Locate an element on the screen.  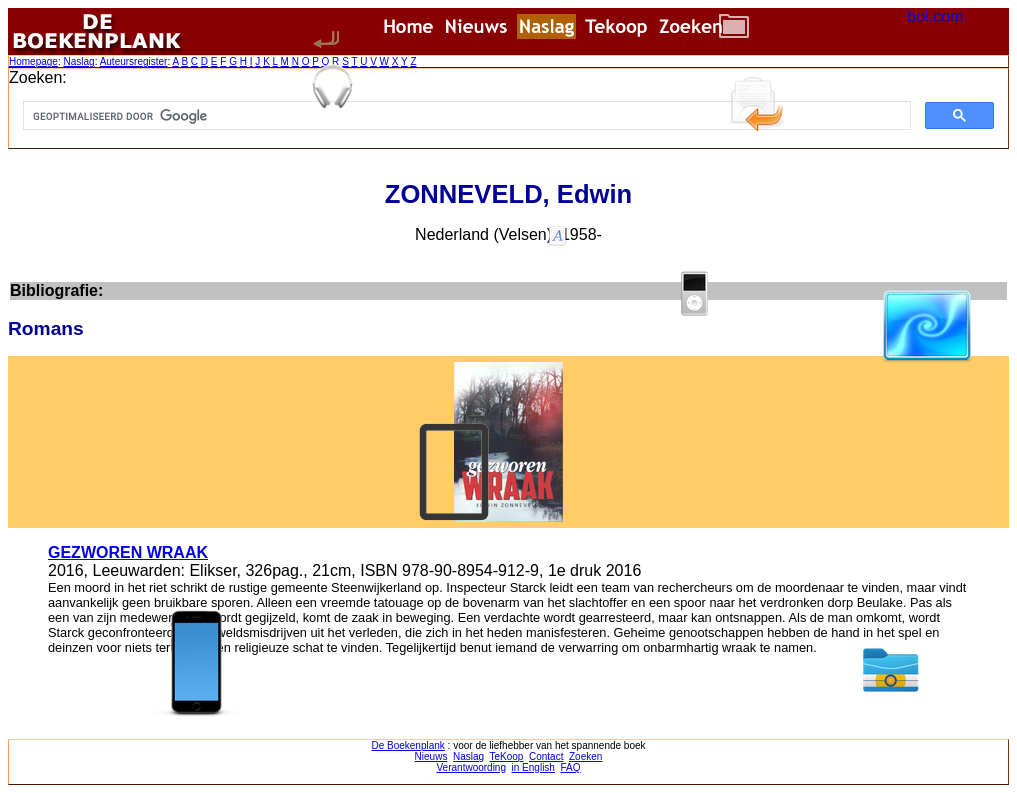
access your media library folder is located at coordinates (734, 26).